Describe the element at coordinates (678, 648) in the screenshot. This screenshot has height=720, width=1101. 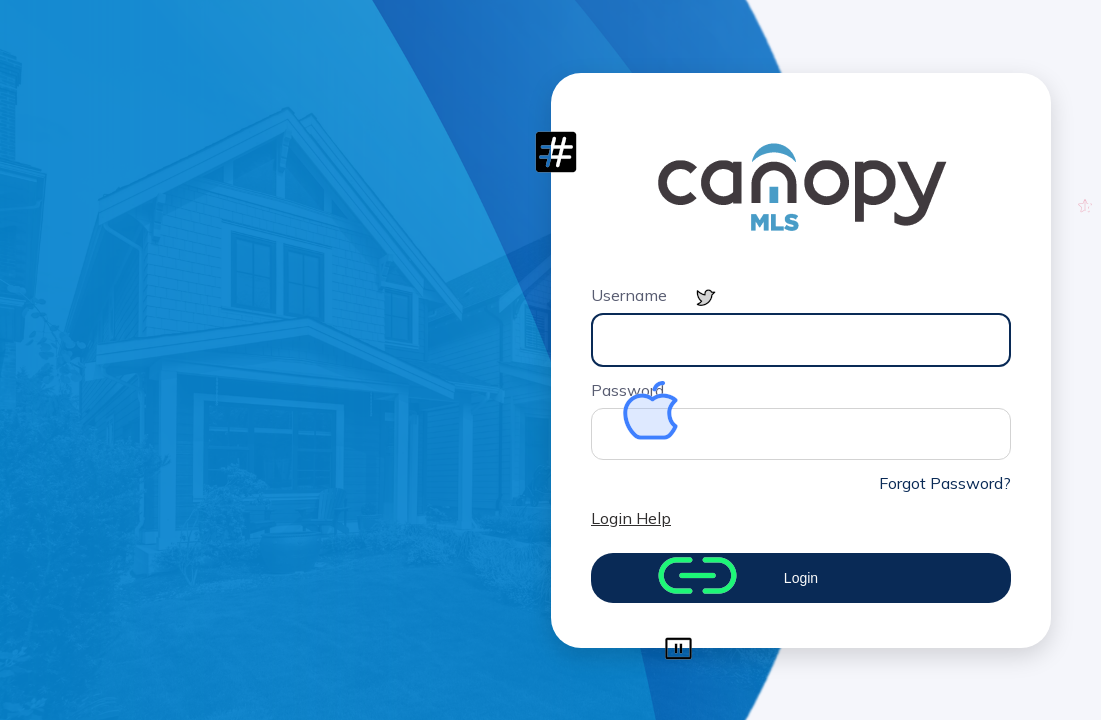
I see `pause an ongoing presentation` at that location.